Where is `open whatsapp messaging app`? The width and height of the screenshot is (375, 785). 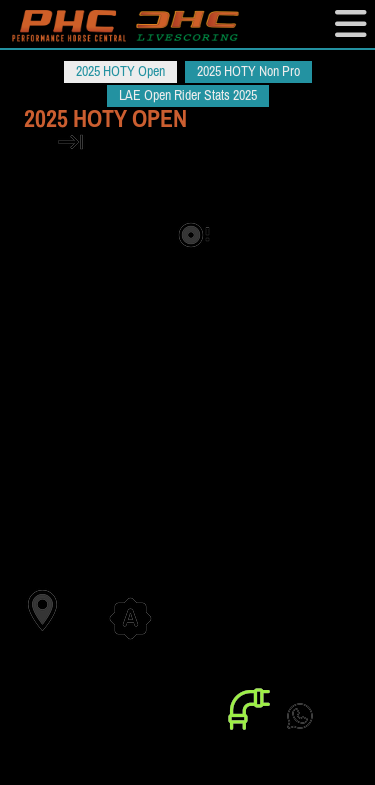 open whatsapp messaging app is located at coordinates (300, 716).